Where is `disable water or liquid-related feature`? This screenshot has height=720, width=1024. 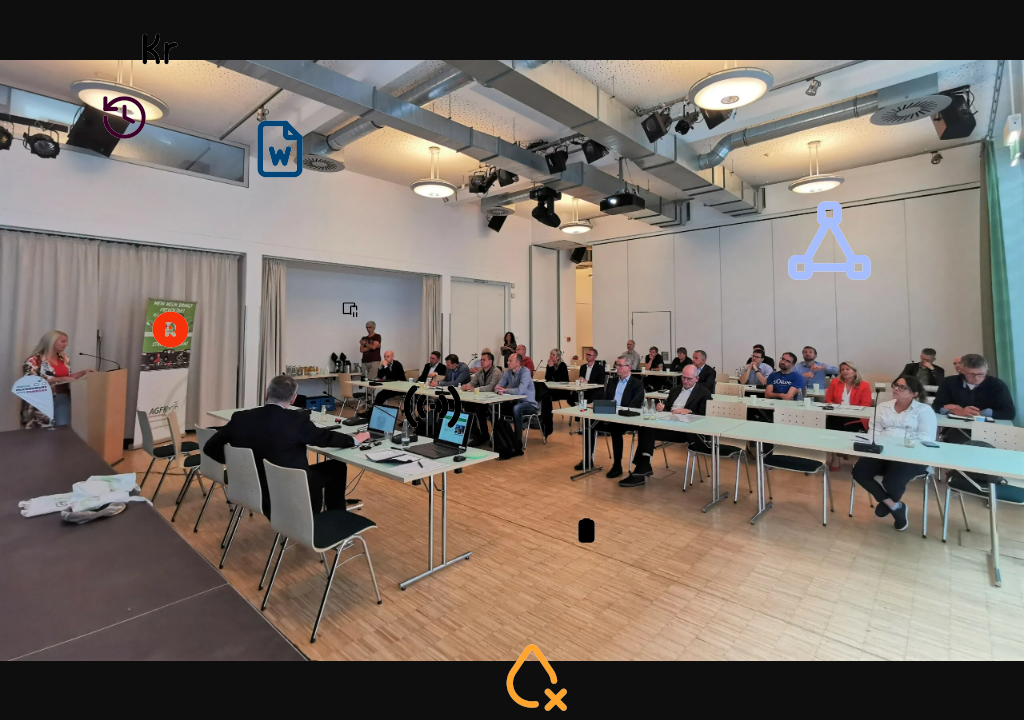
disable water or liquid-related feature is located at coordinates (532, 676).